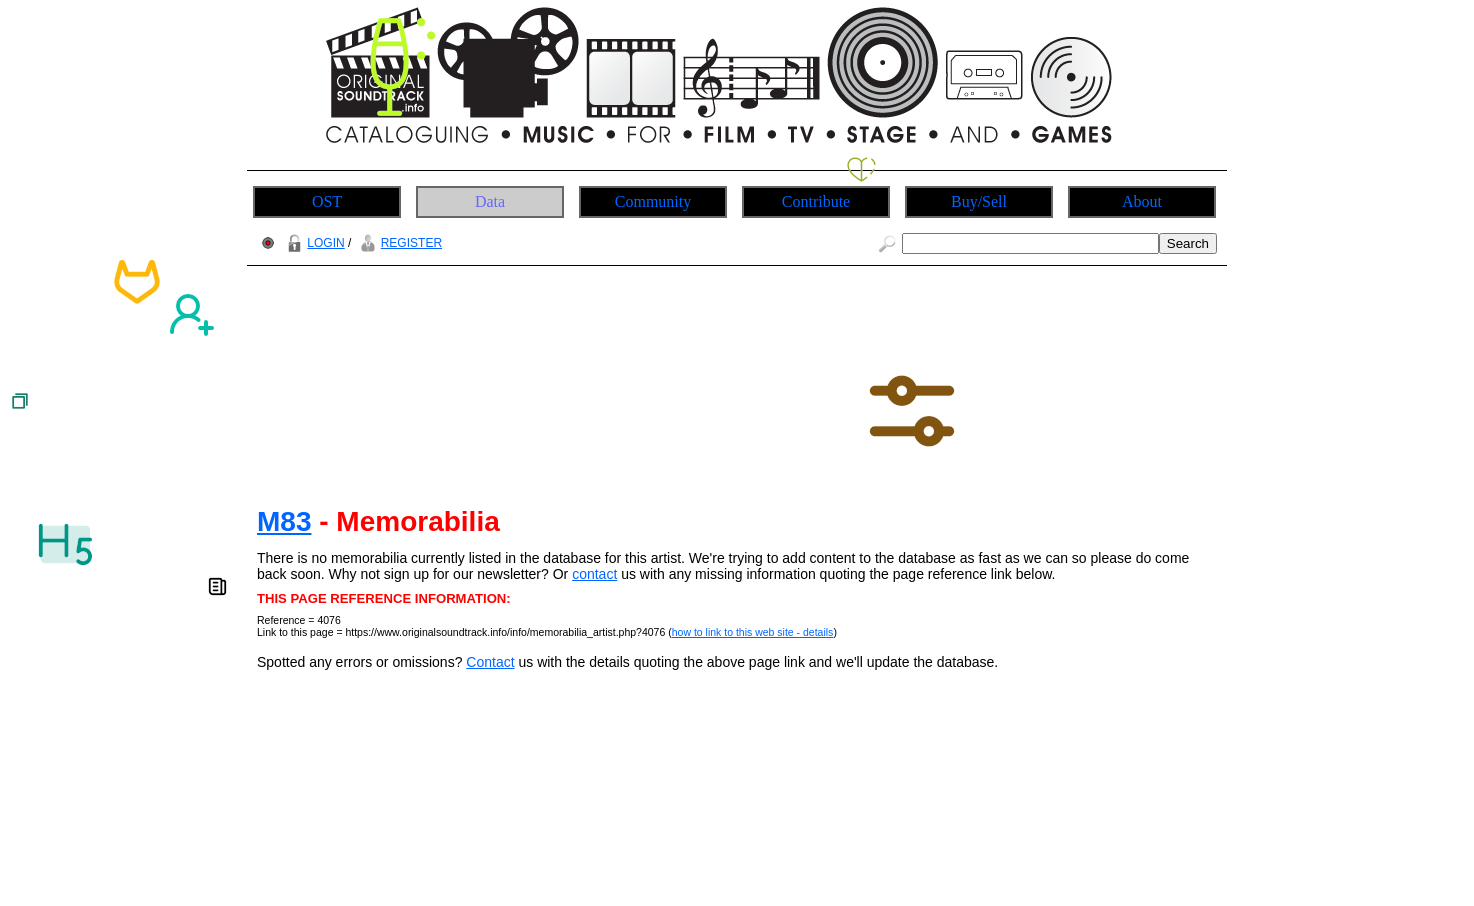  Describe the element at coordinates (137, 281) in the screenshot. I see `open gitlab repository` at that location.